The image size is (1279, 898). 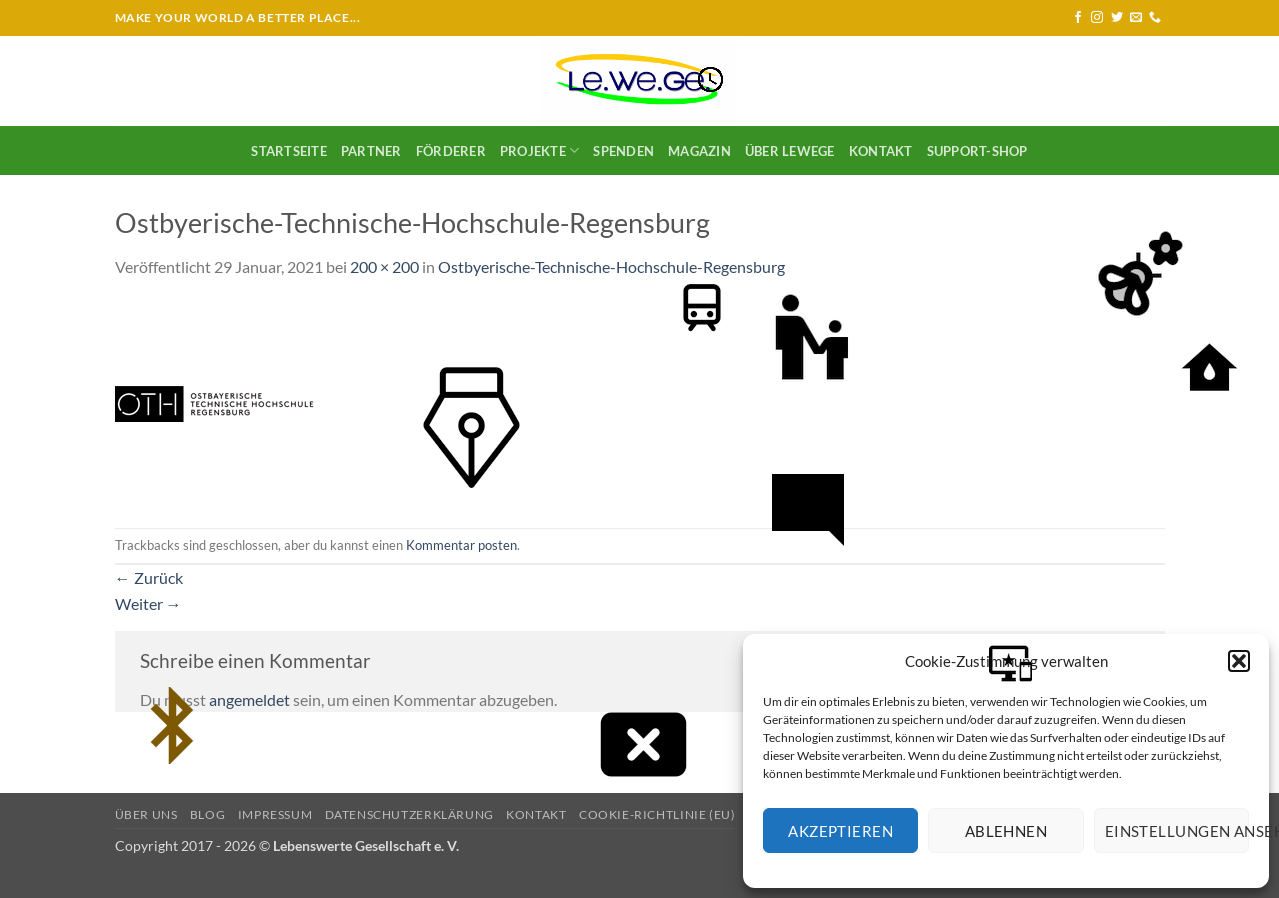 What do you see at coordinates (702, 306) in the screenshot?
I see `view train schedules or rail services` at bounding box center [702, 306].